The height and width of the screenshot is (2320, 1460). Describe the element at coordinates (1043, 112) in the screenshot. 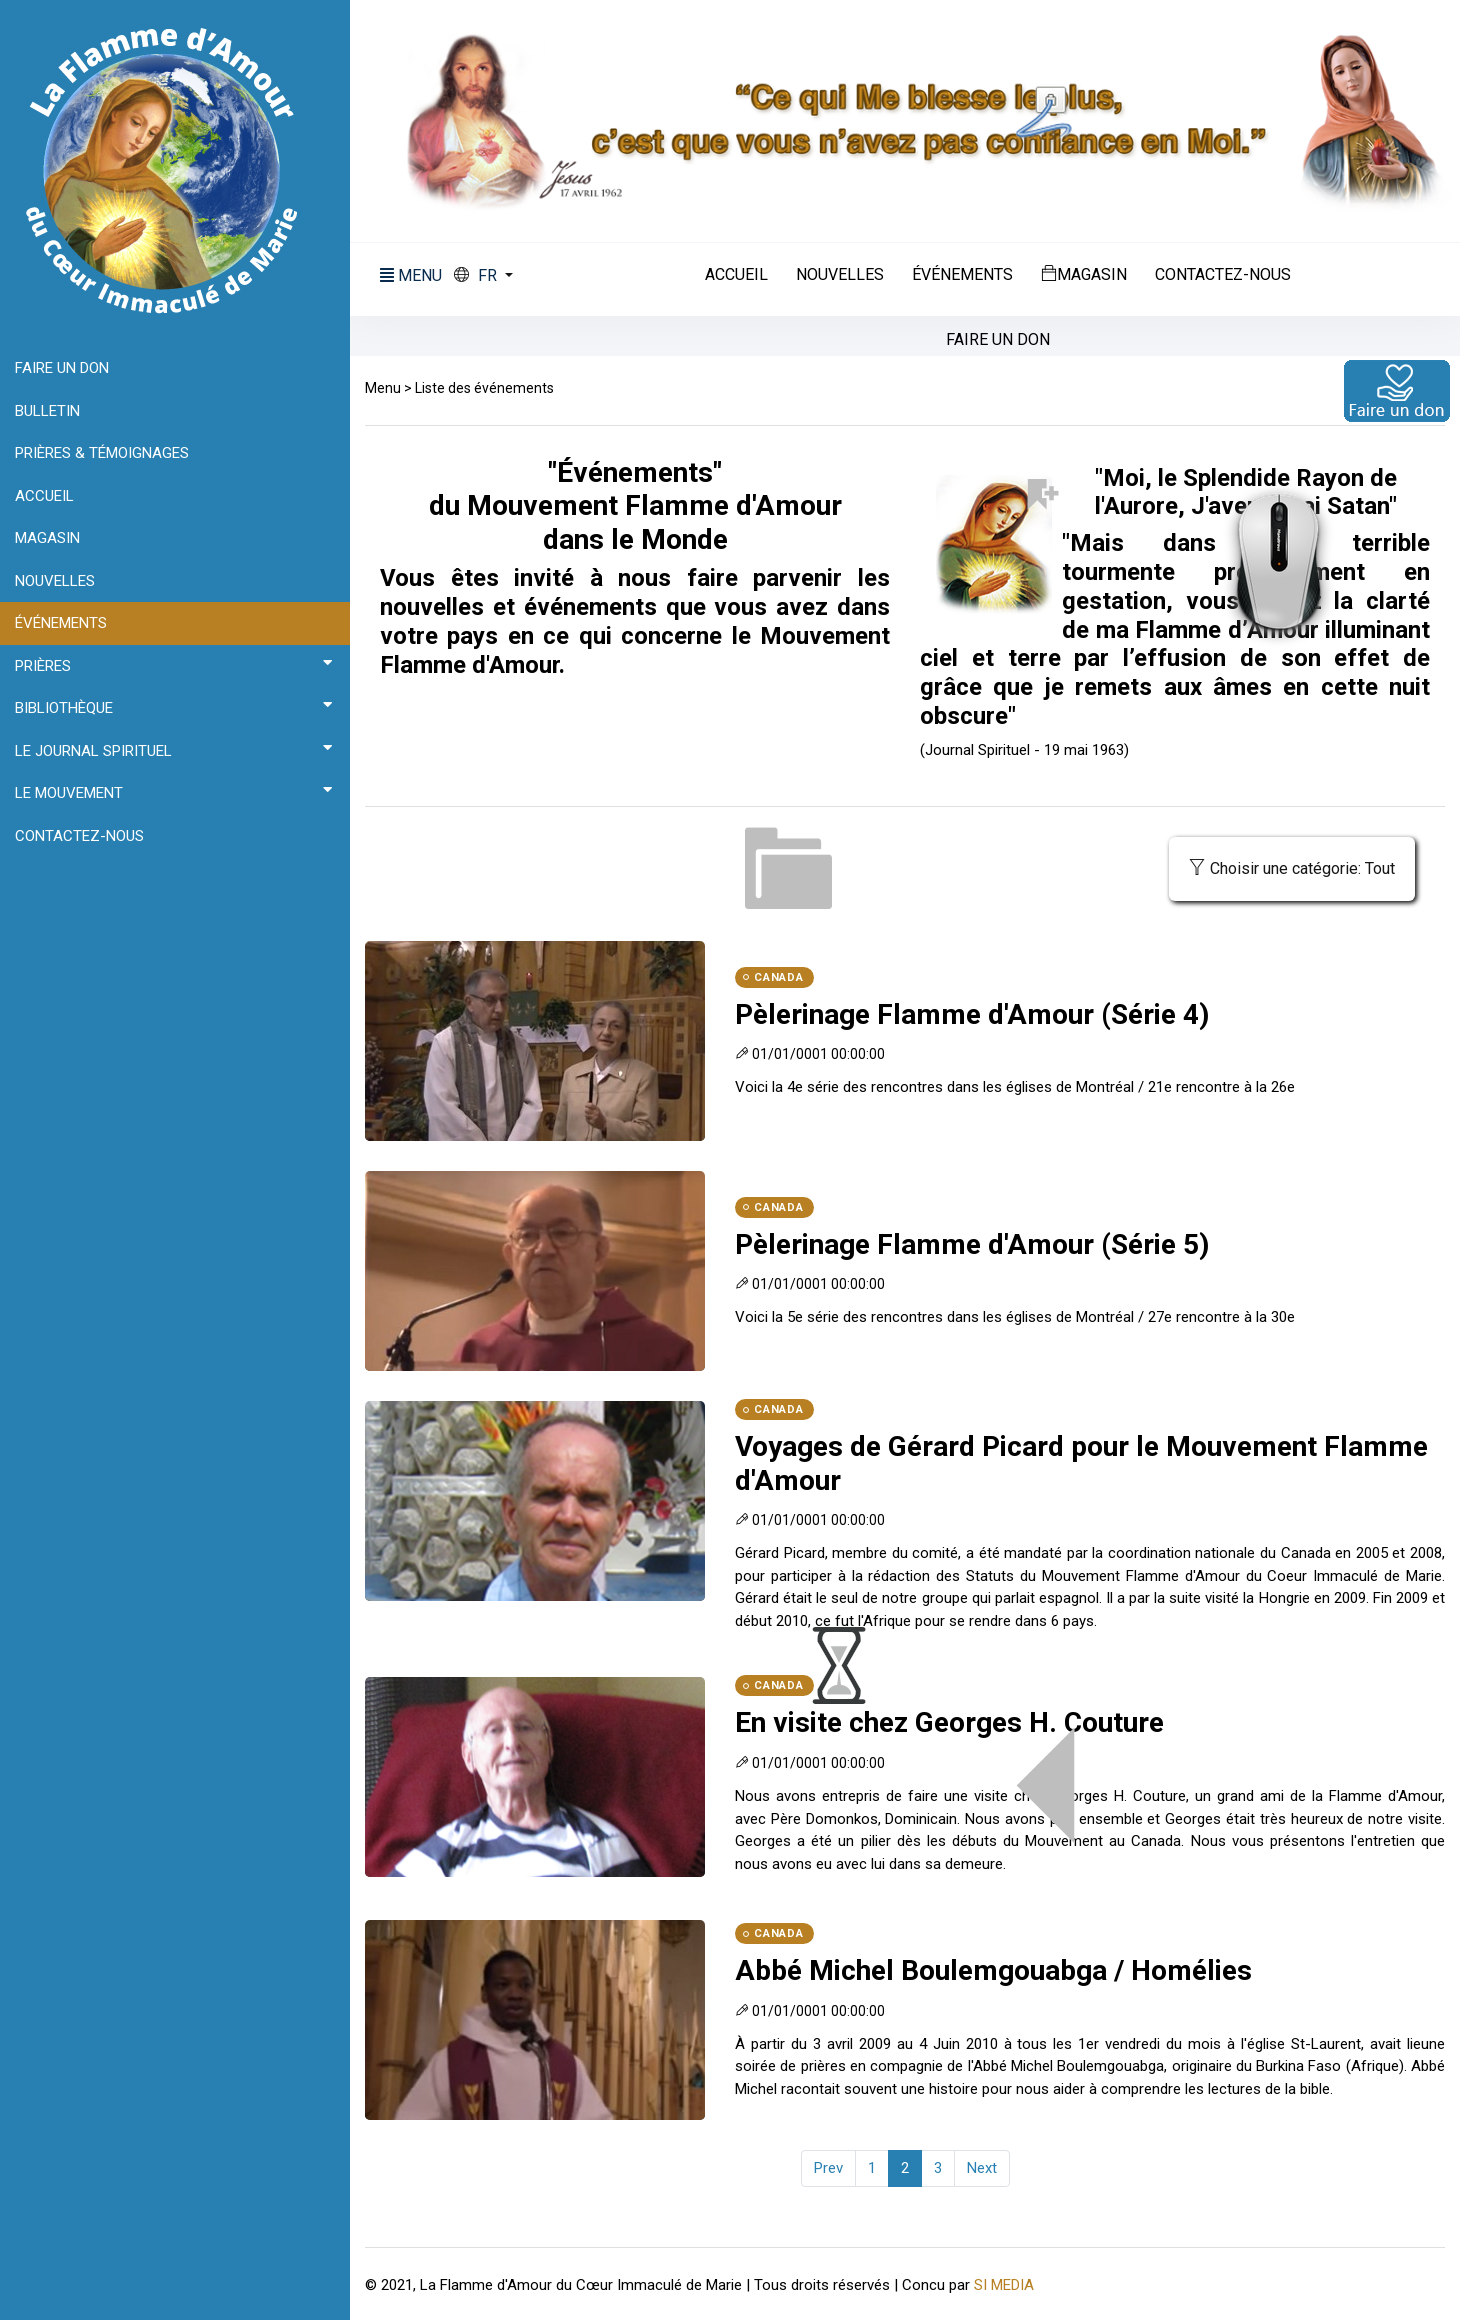

I see `connect to a wired ethernet network` at that location.